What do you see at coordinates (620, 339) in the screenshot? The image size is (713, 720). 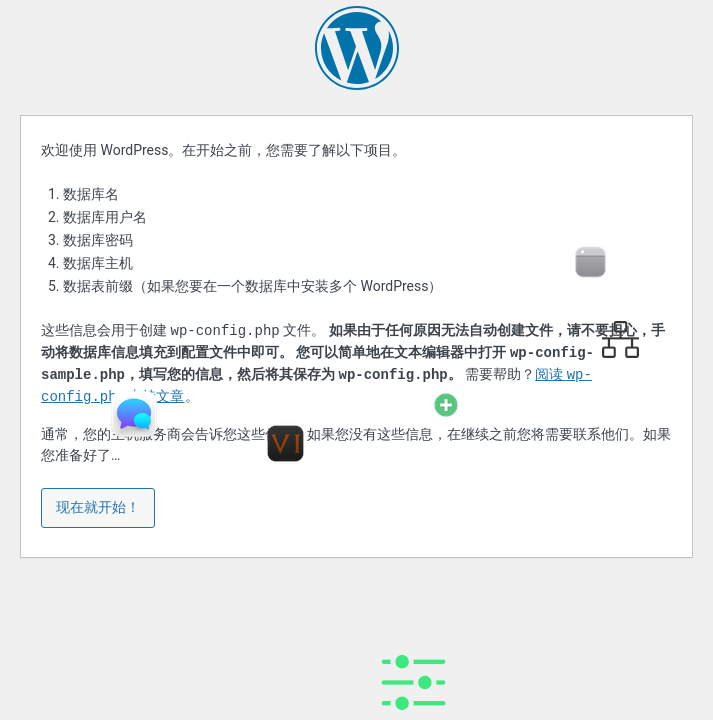 I see `view wired network connections` at bounding box center [620, 339].